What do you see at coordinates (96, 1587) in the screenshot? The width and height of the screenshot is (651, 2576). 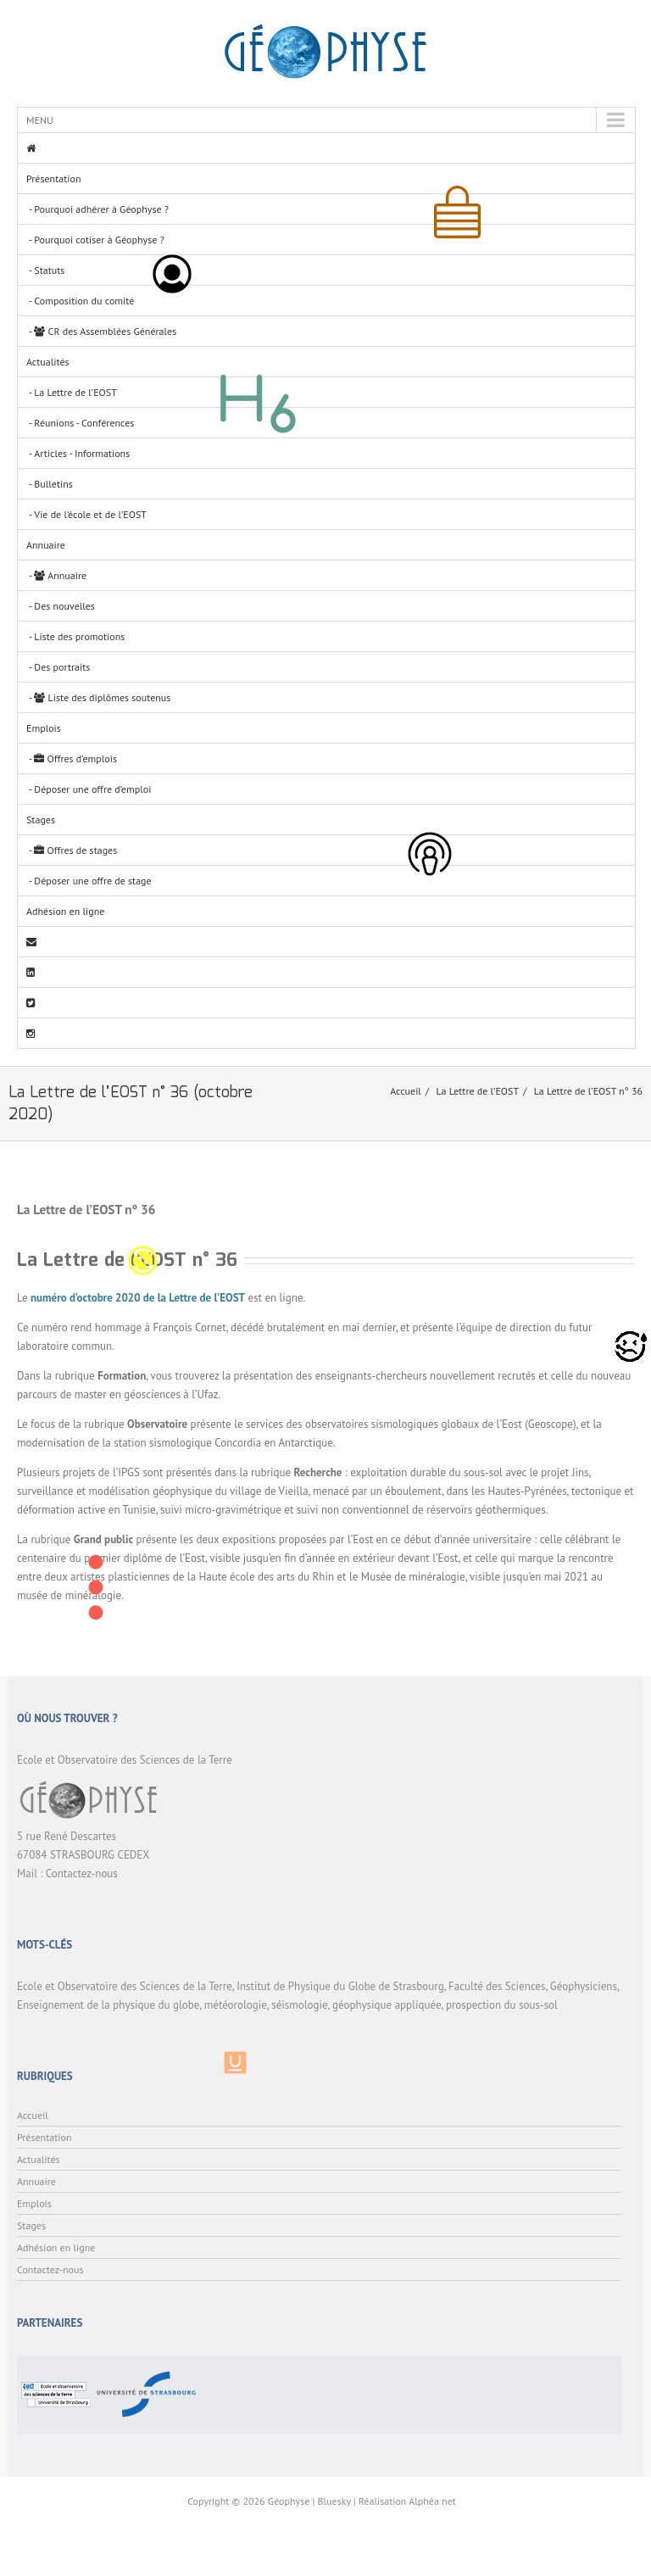 I see `open more options menu` at bounding box center [96, 1587].